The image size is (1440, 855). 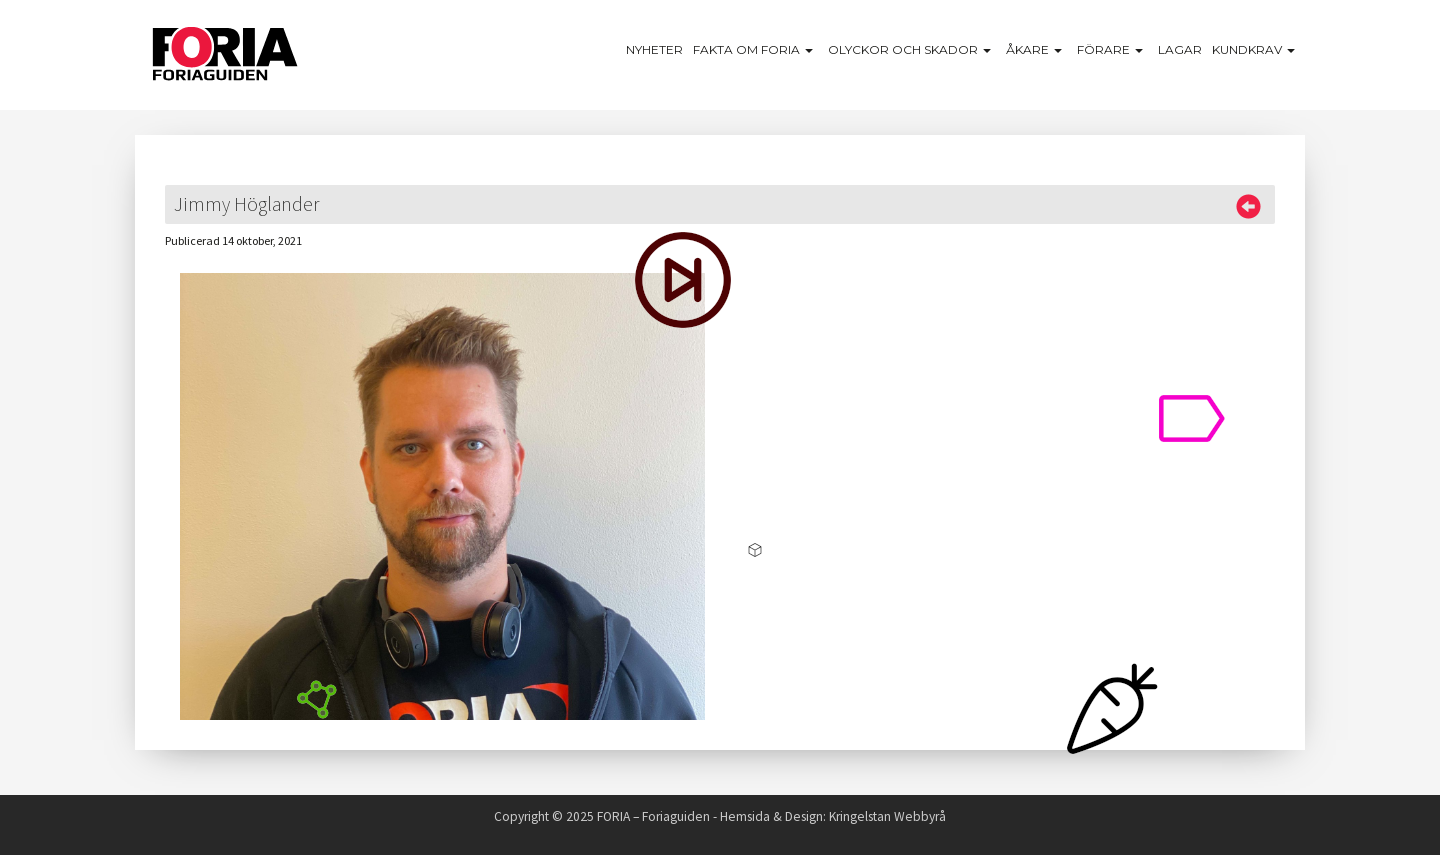 What do you see at coordinates (755, 550) in the screenshot?
I see `view 3D model or object` at bounding box center [755, 550].